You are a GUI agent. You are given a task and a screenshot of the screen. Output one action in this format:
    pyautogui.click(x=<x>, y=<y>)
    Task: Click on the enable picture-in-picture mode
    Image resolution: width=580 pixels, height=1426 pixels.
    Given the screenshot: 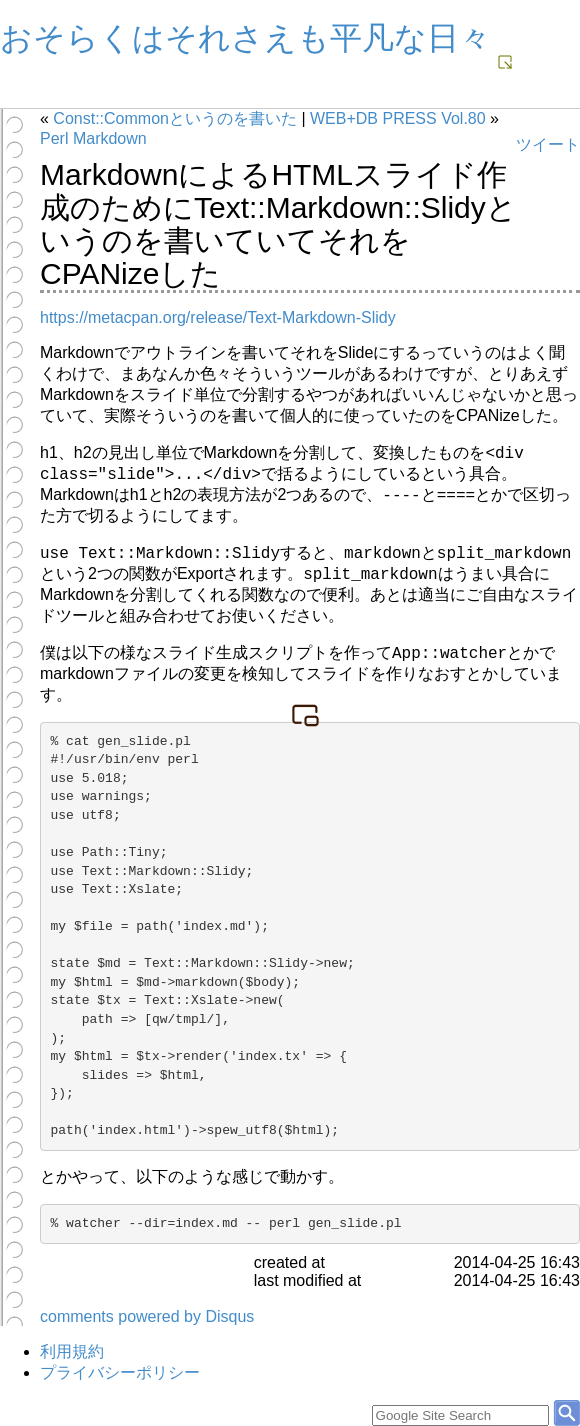 What is the action you would take?
    pyautogui.click(x=305, y=715)
    